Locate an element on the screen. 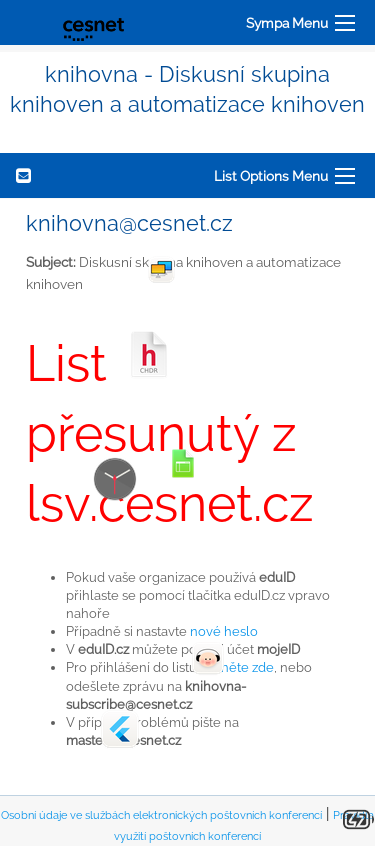 This screenshot has height=846, width=375. open putty ssh terminal application is located at coordinates (161, 269).